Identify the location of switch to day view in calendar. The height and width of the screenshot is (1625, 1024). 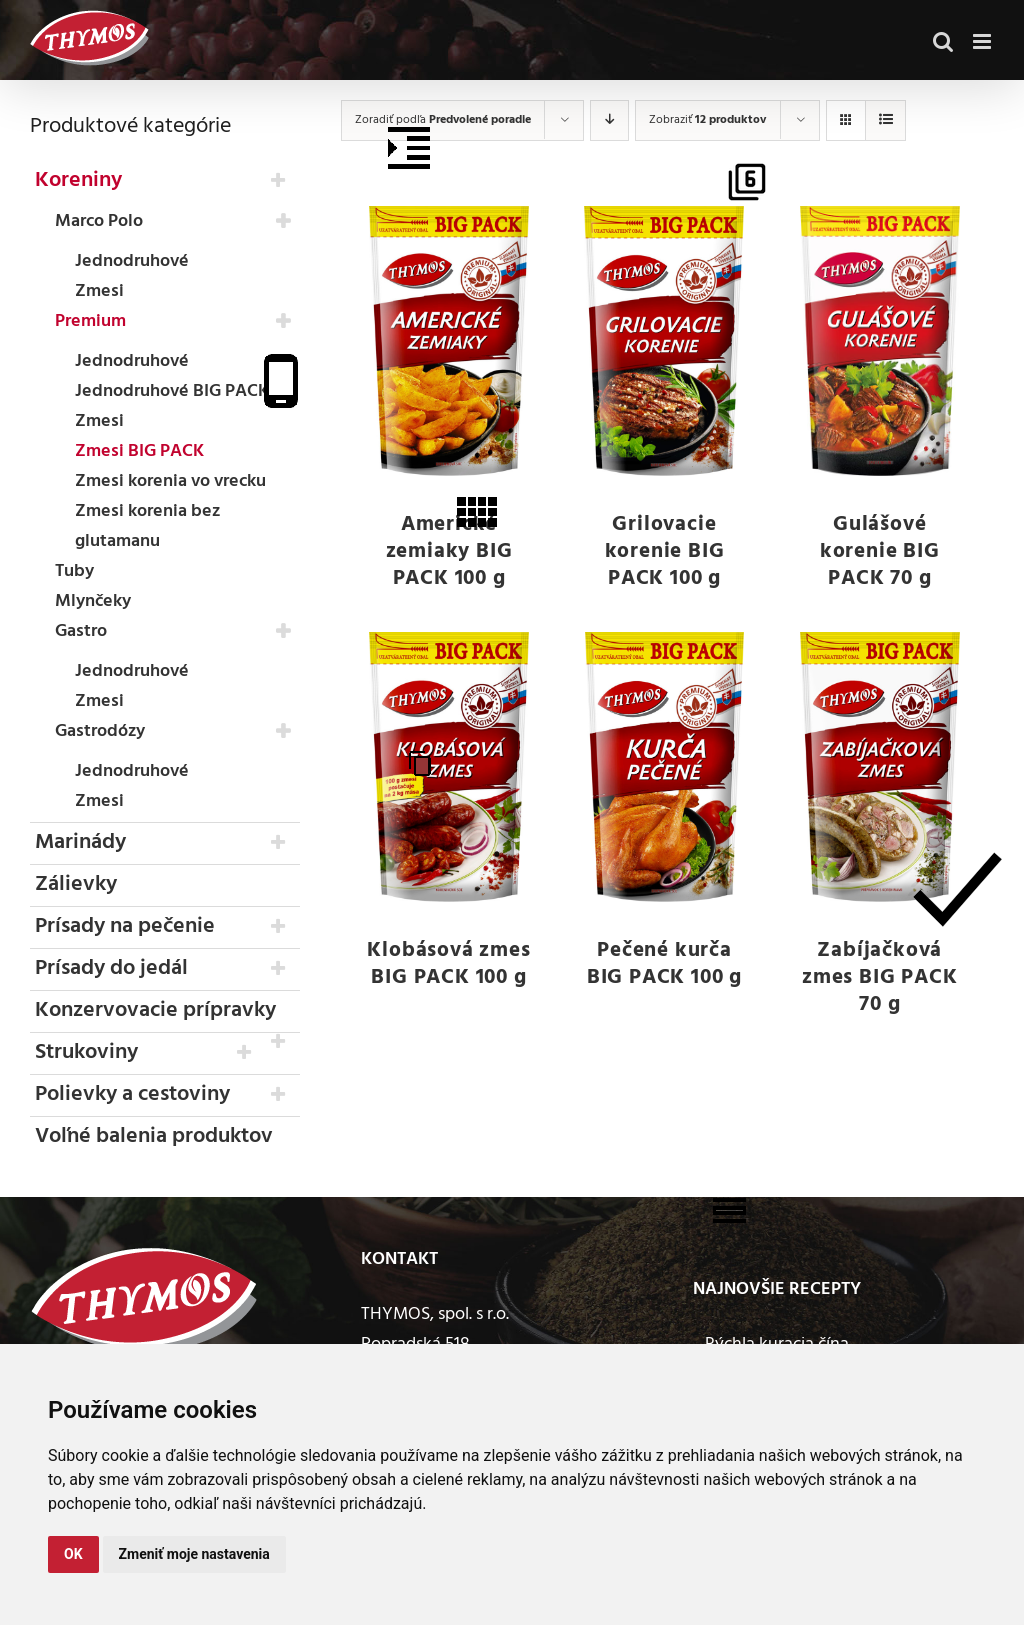
(729, 1209).